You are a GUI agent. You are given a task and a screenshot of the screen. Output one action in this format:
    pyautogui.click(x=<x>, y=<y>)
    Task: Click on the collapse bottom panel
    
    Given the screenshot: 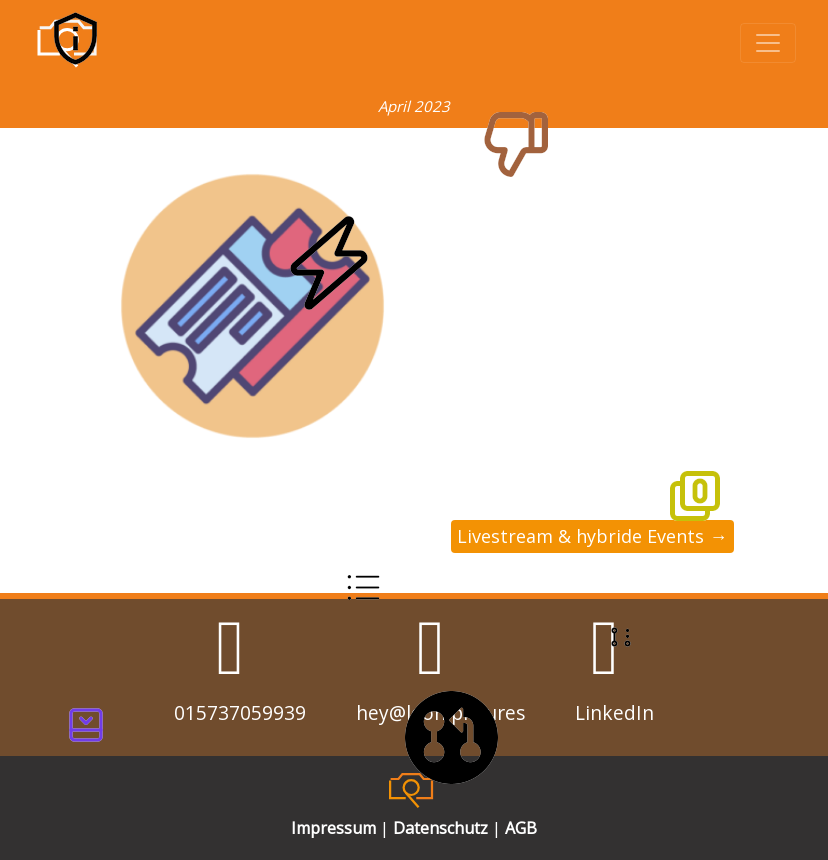 What is the action you would take?
    pyautogui.click(x=86, y=725)
    